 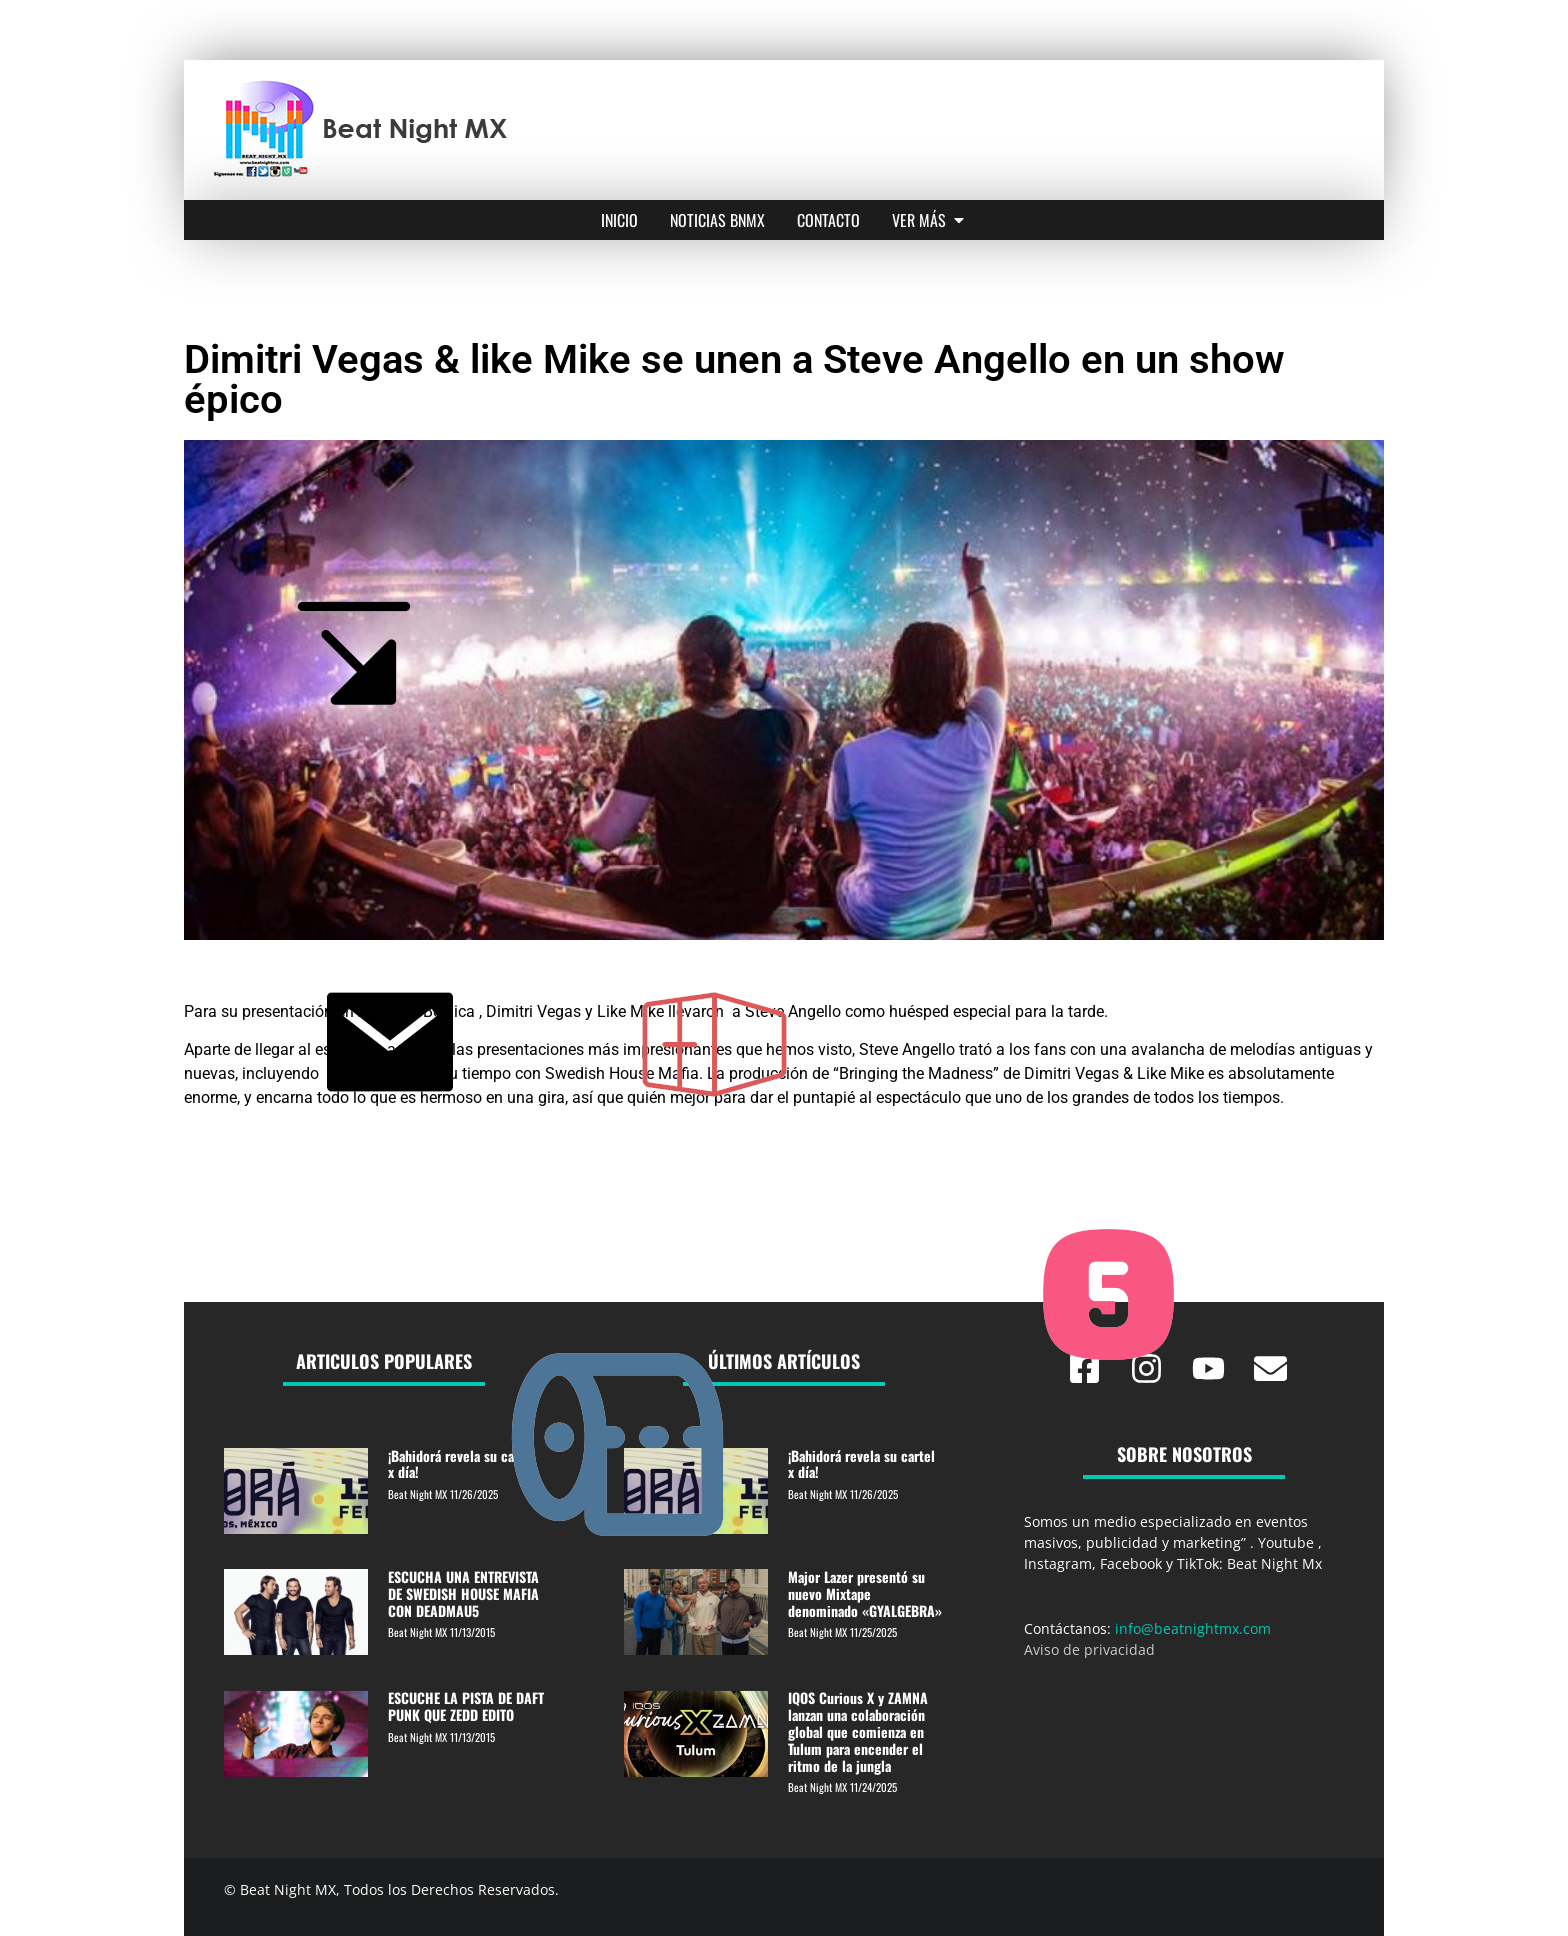 What do you see at coordinates (714, 1044) in the screenshot?
I see `view shipping or freight details` at bounding box center [714, 1044].